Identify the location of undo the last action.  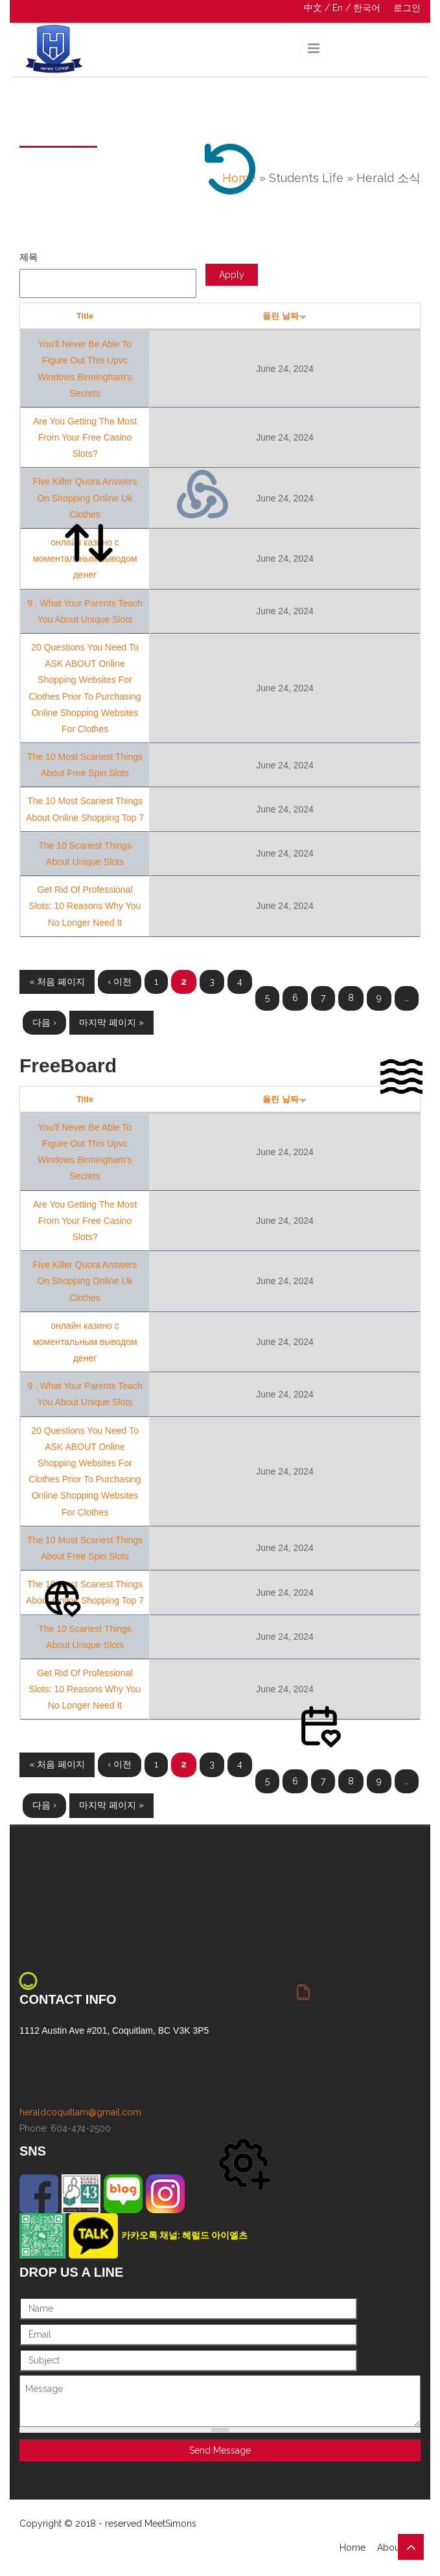
(230, 169).